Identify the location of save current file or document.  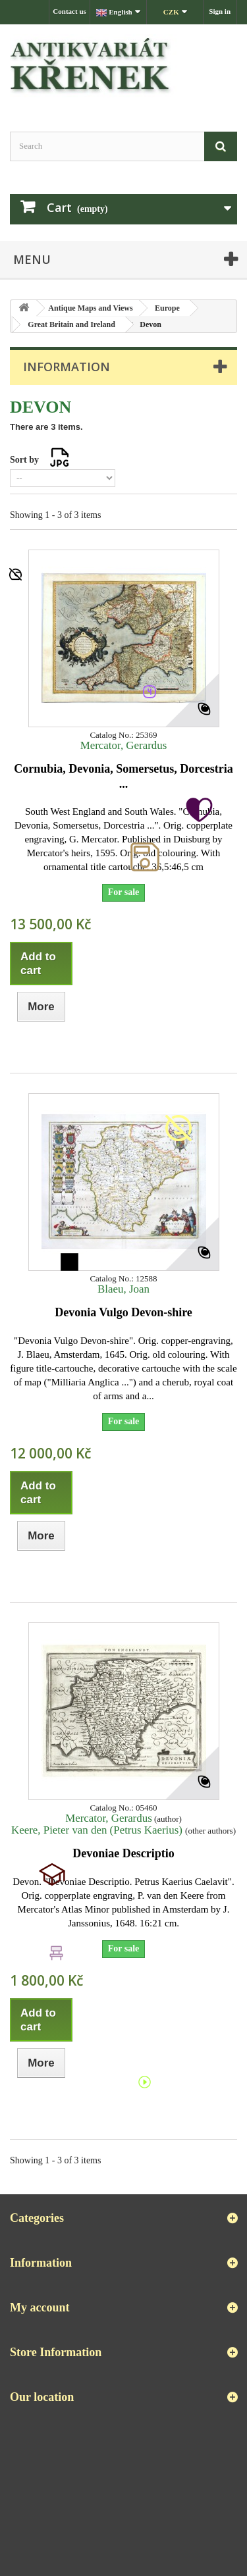
(145, 857).